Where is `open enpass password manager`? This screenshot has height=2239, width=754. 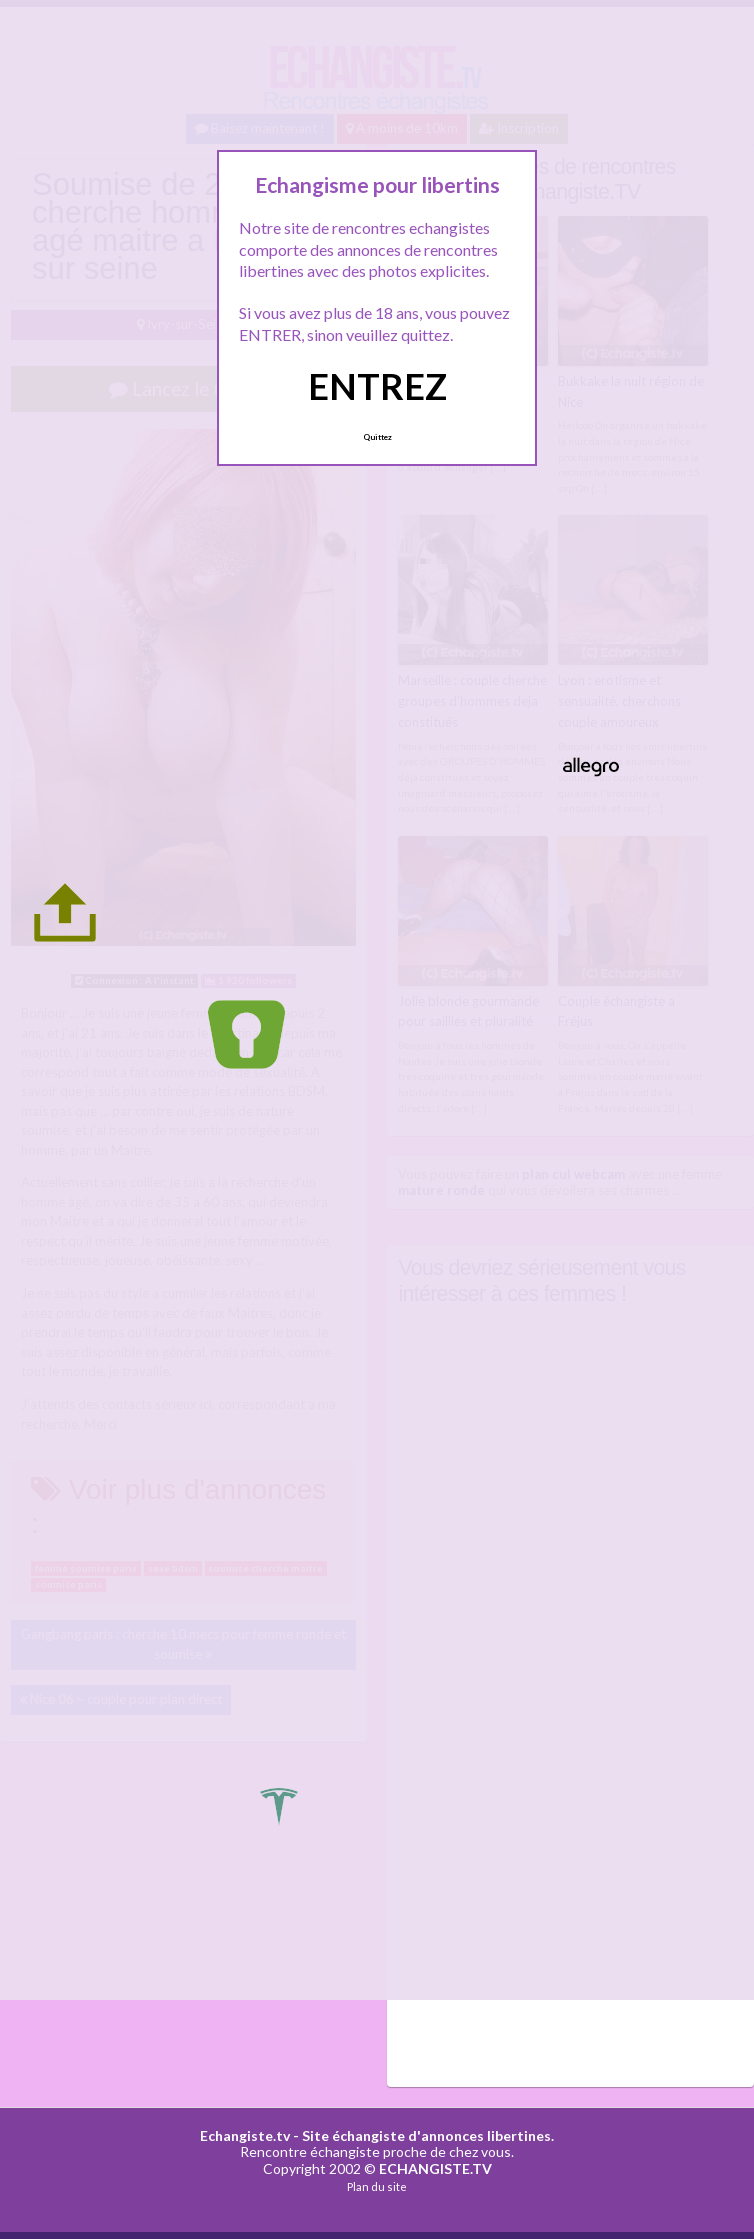 open enpass password manager is located at coordinates (246, 1034).